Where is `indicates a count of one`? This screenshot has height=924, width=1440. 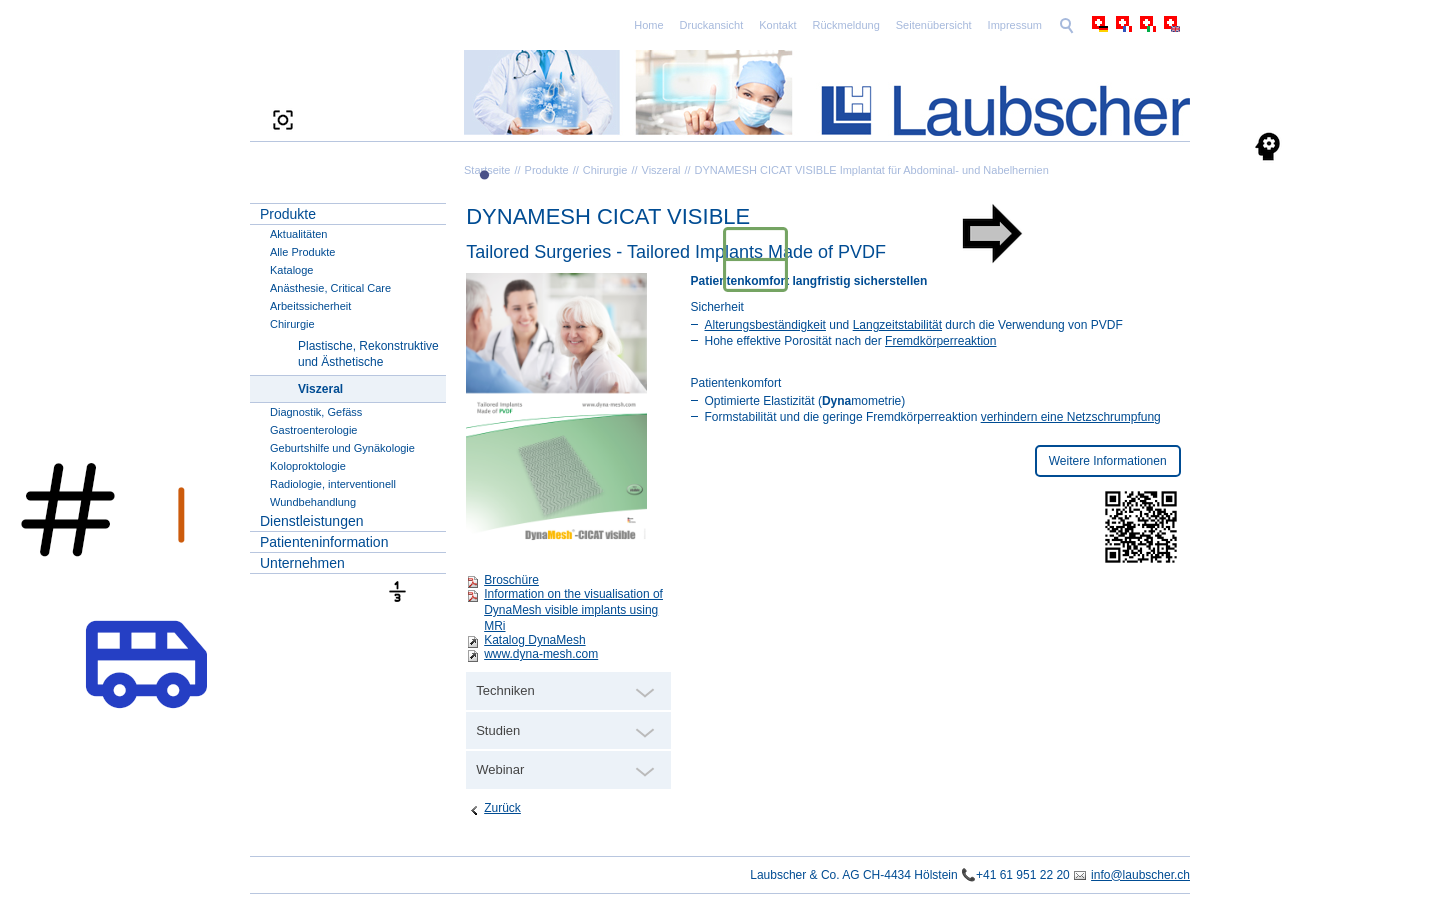
indicates a count of one is located at coordinates (206, 515).